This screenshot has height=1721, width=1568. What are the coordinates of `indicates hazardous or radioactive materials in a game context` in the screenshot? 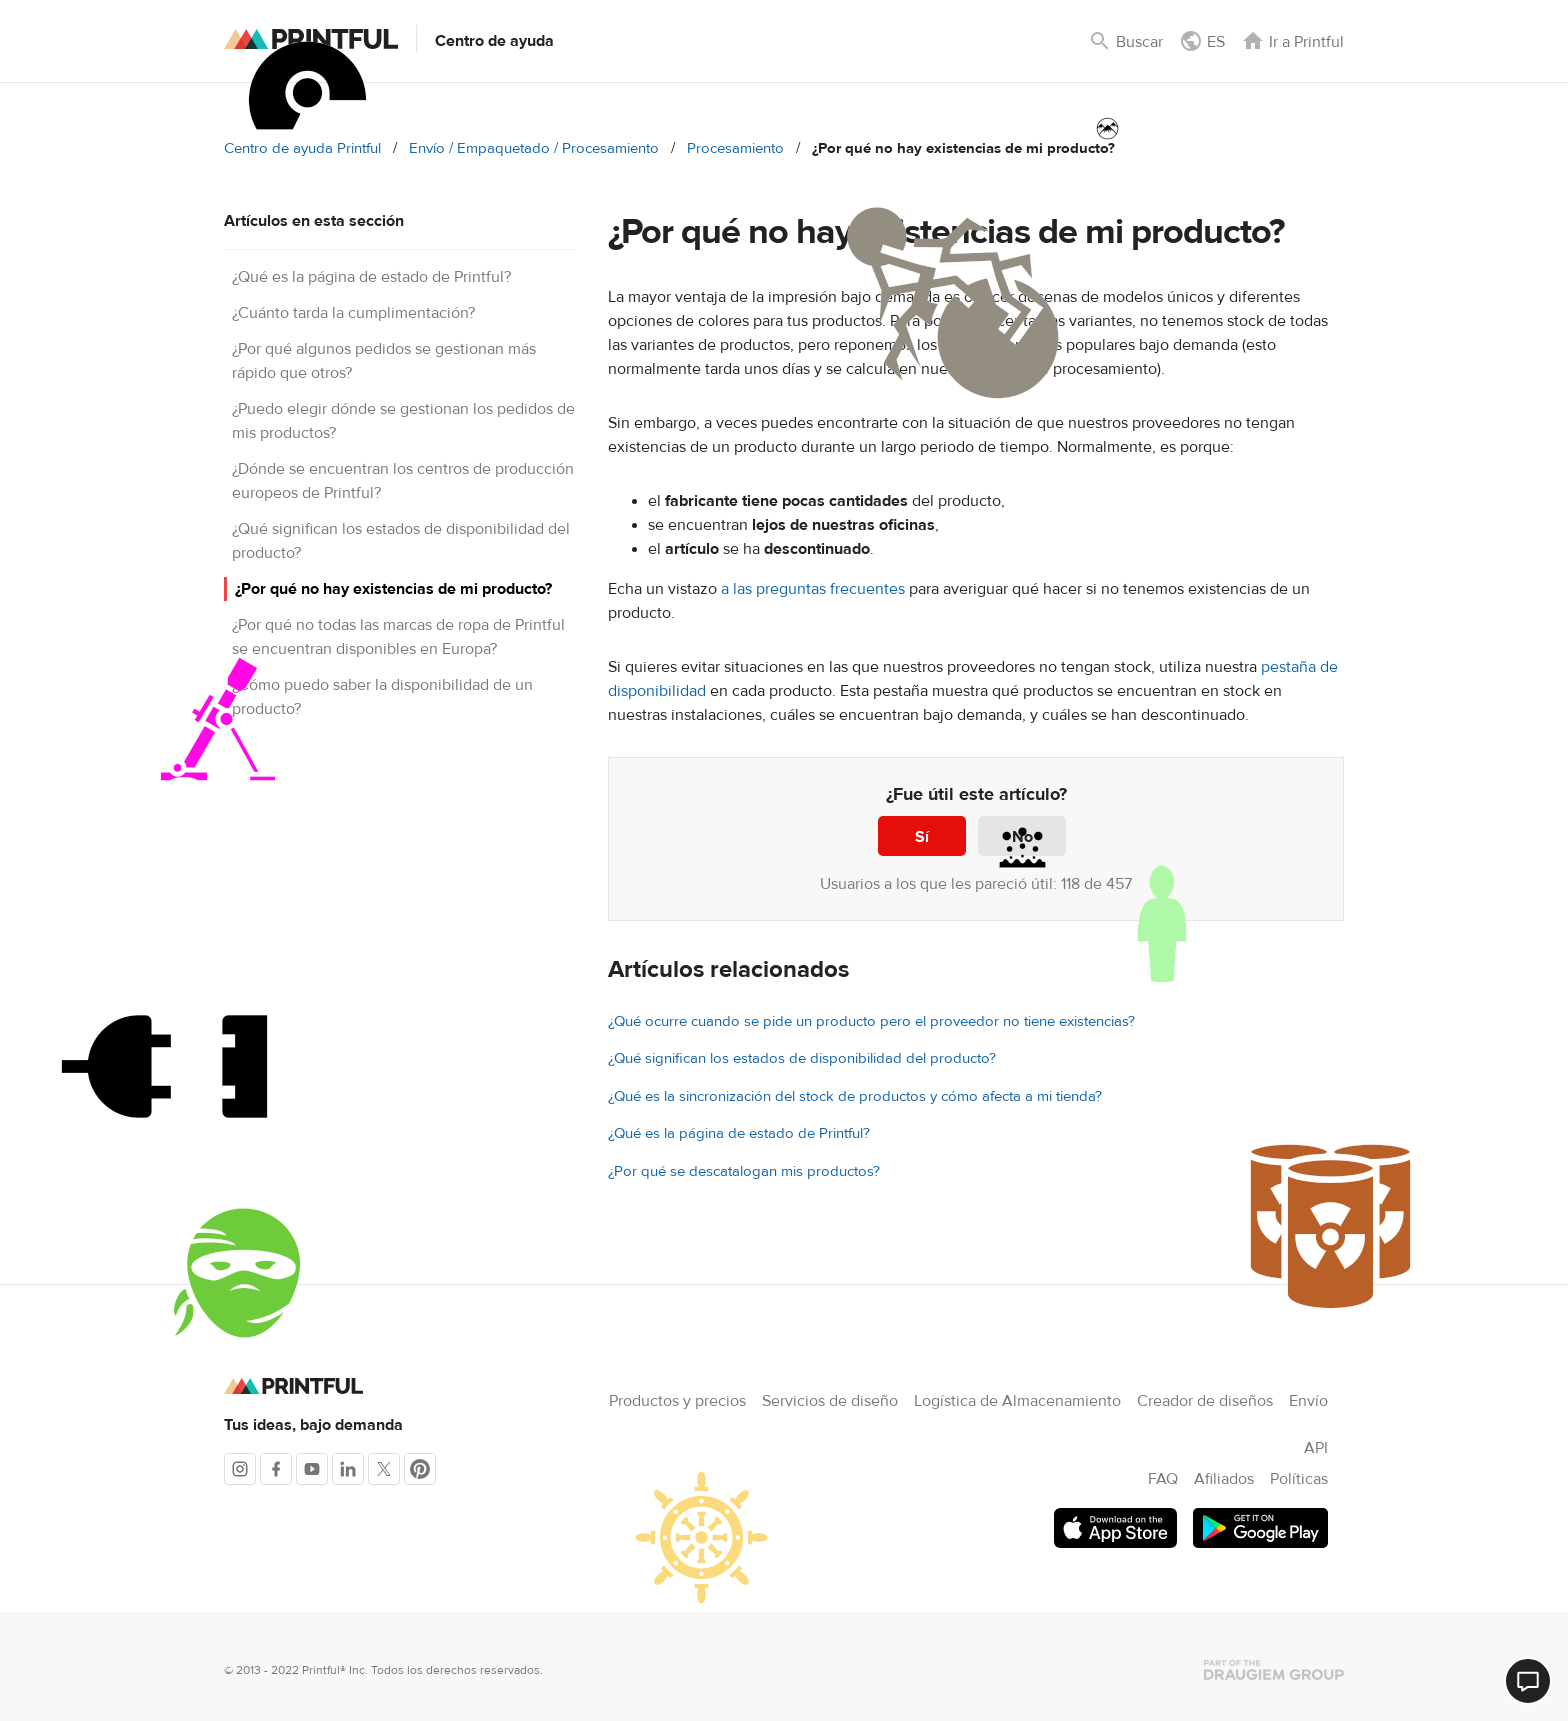 It's located at (1330, 1225).